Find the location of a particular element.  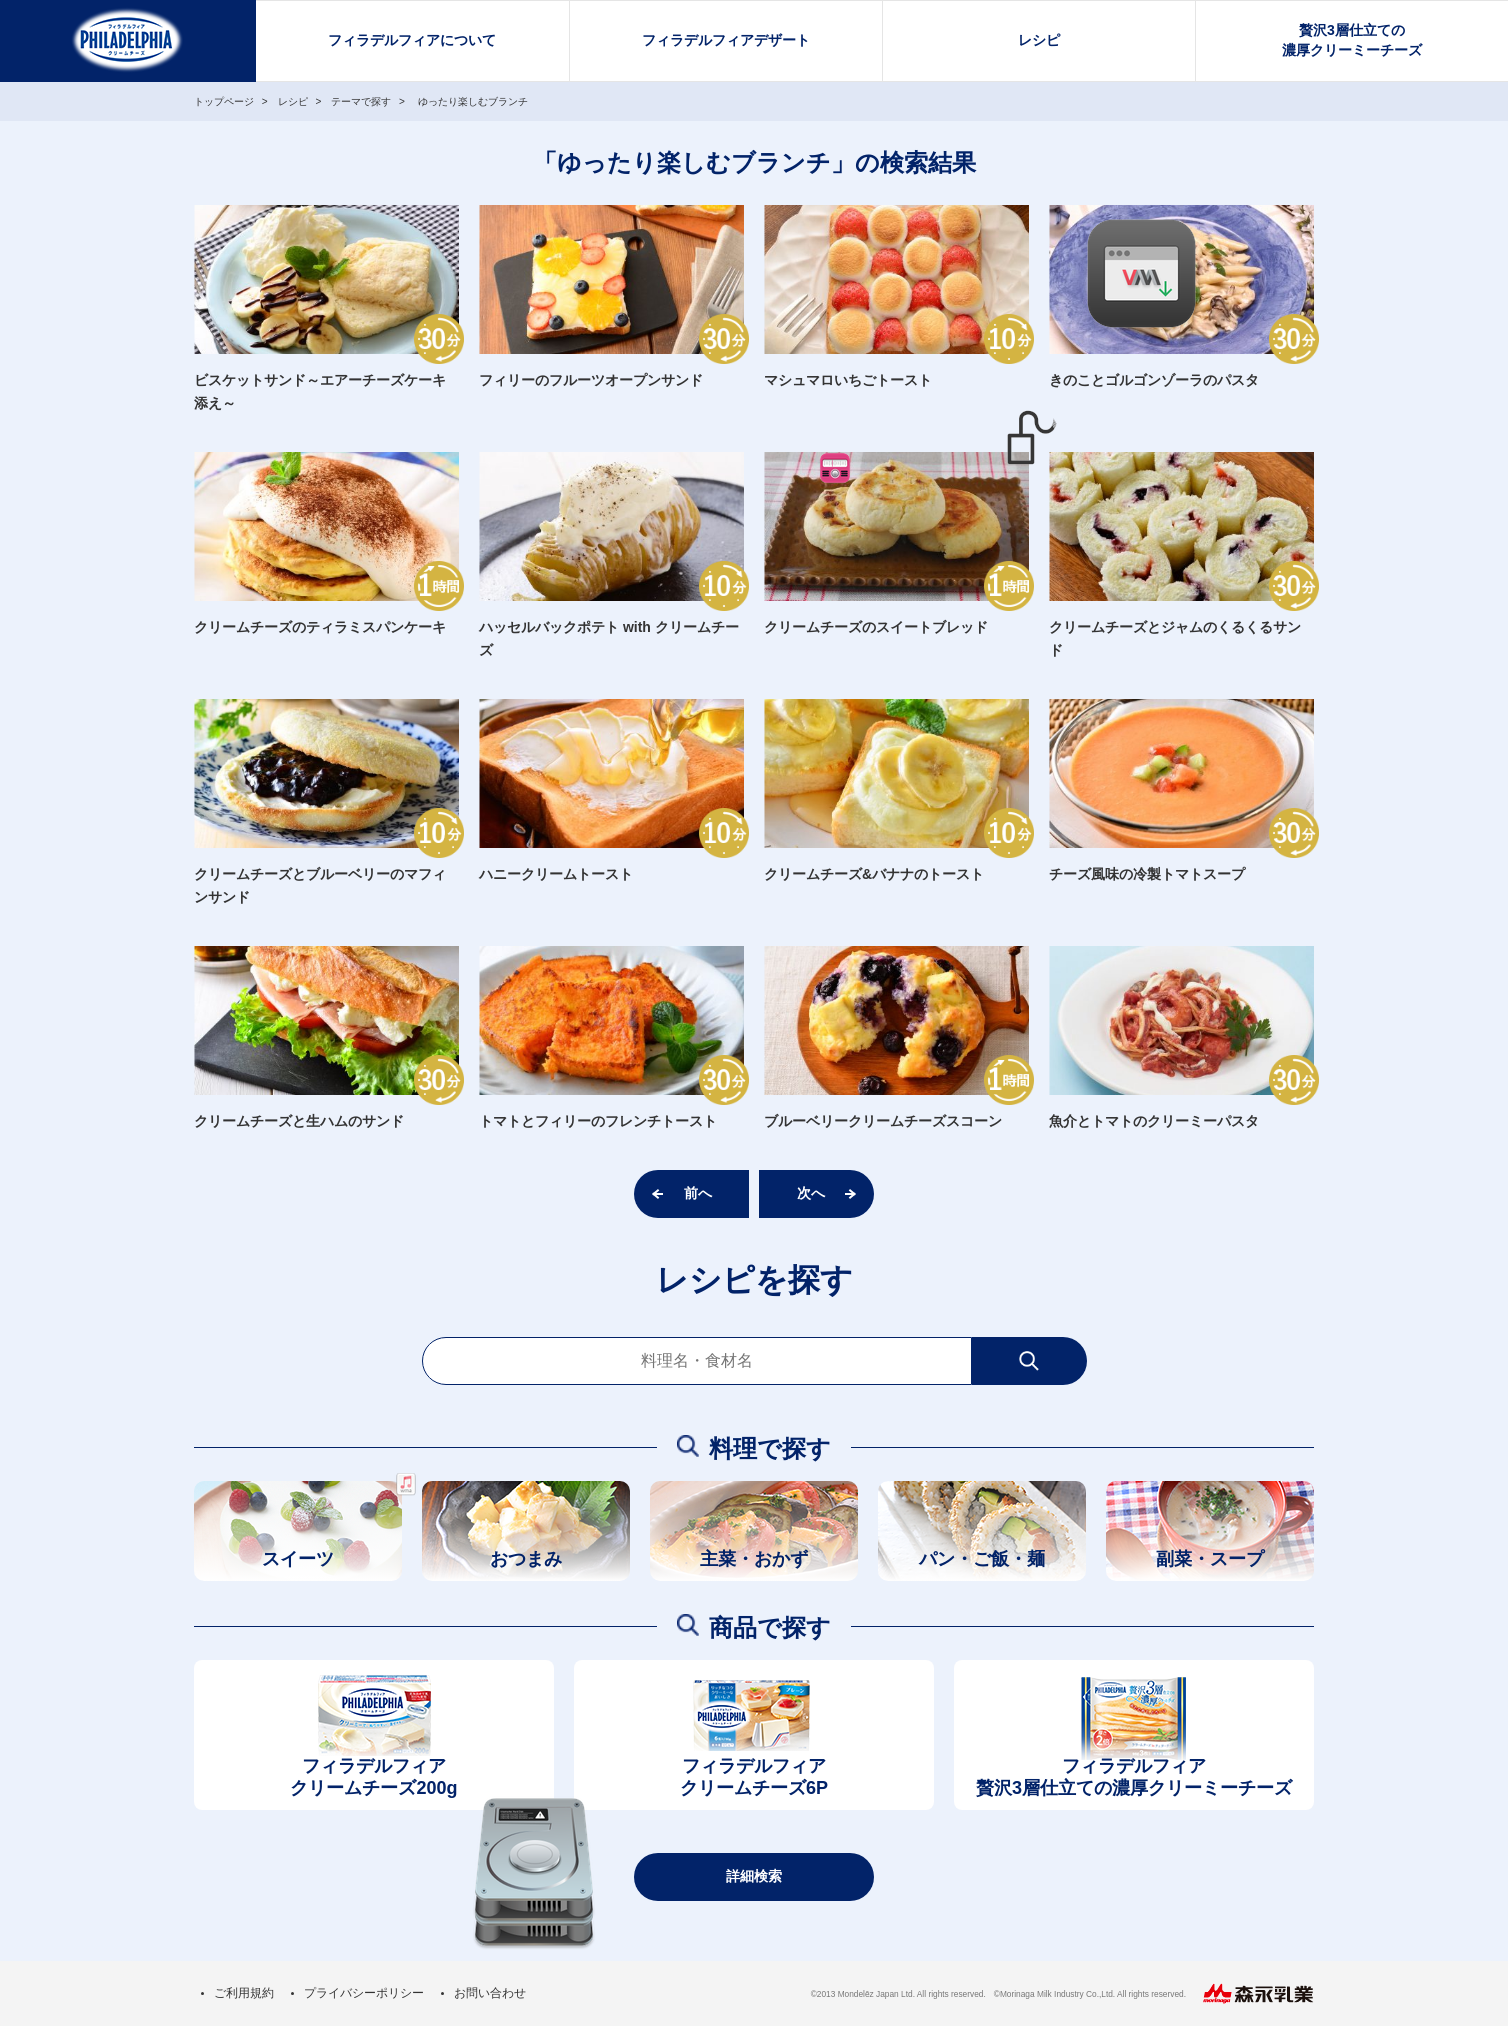

open tuner radio streaming app is located at coordinates (835, 468).